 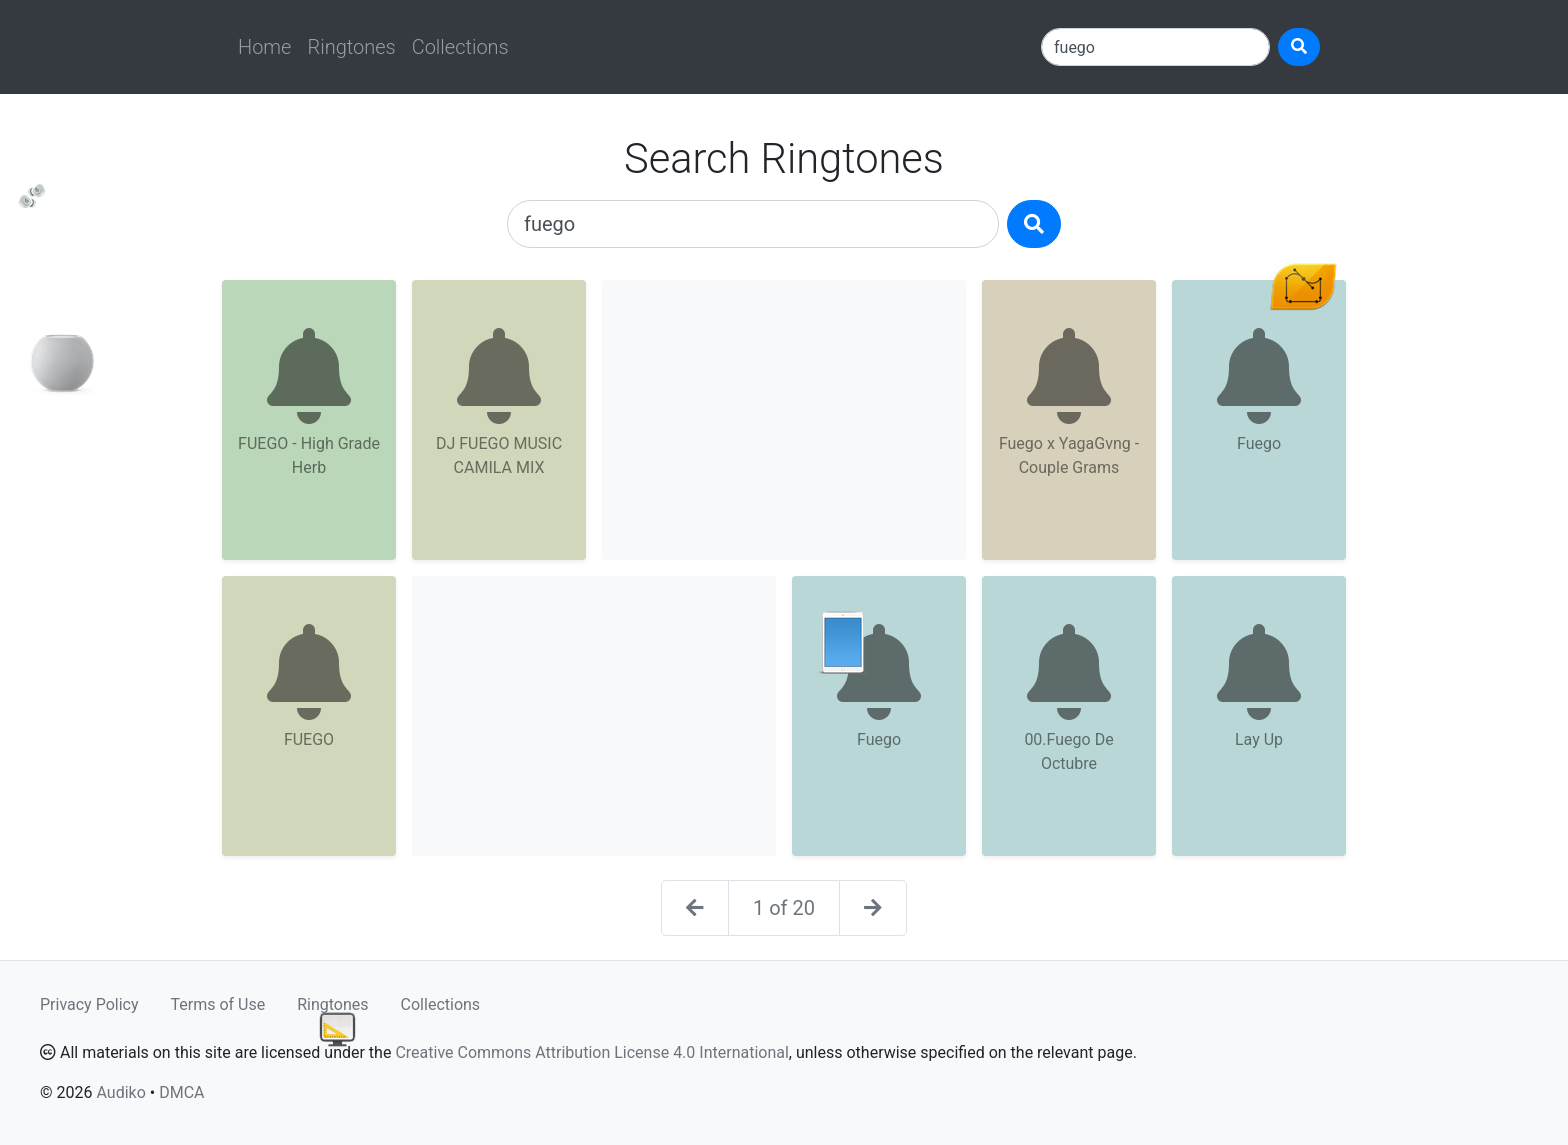 I want to click on homepod mini smart speaker device, so click(x=62, y=369).